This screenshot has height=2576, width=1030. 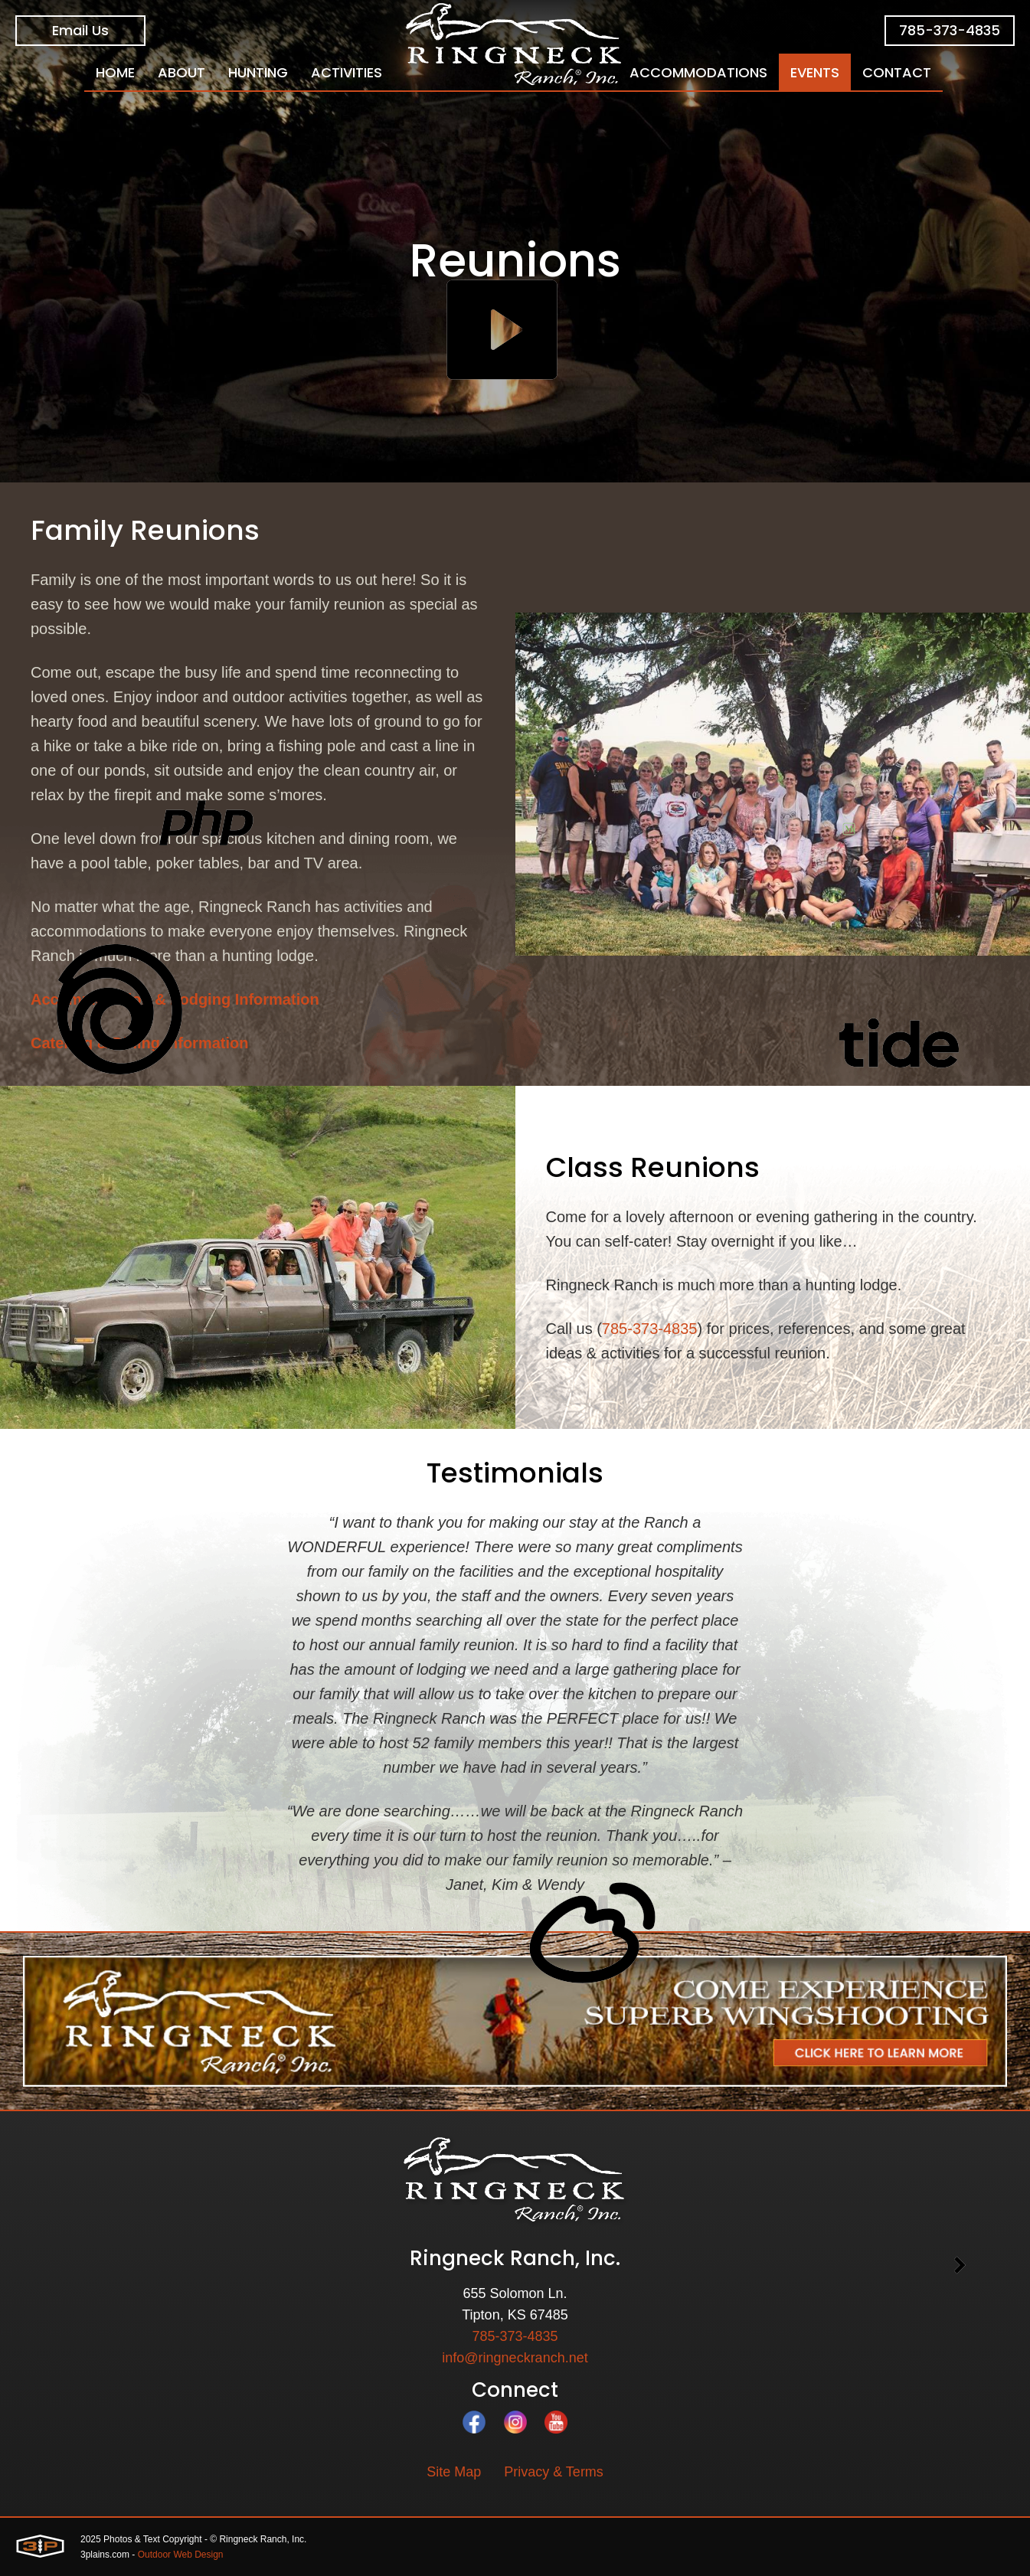 I want to click on open Weibo app, so click(x=592, y=1934).